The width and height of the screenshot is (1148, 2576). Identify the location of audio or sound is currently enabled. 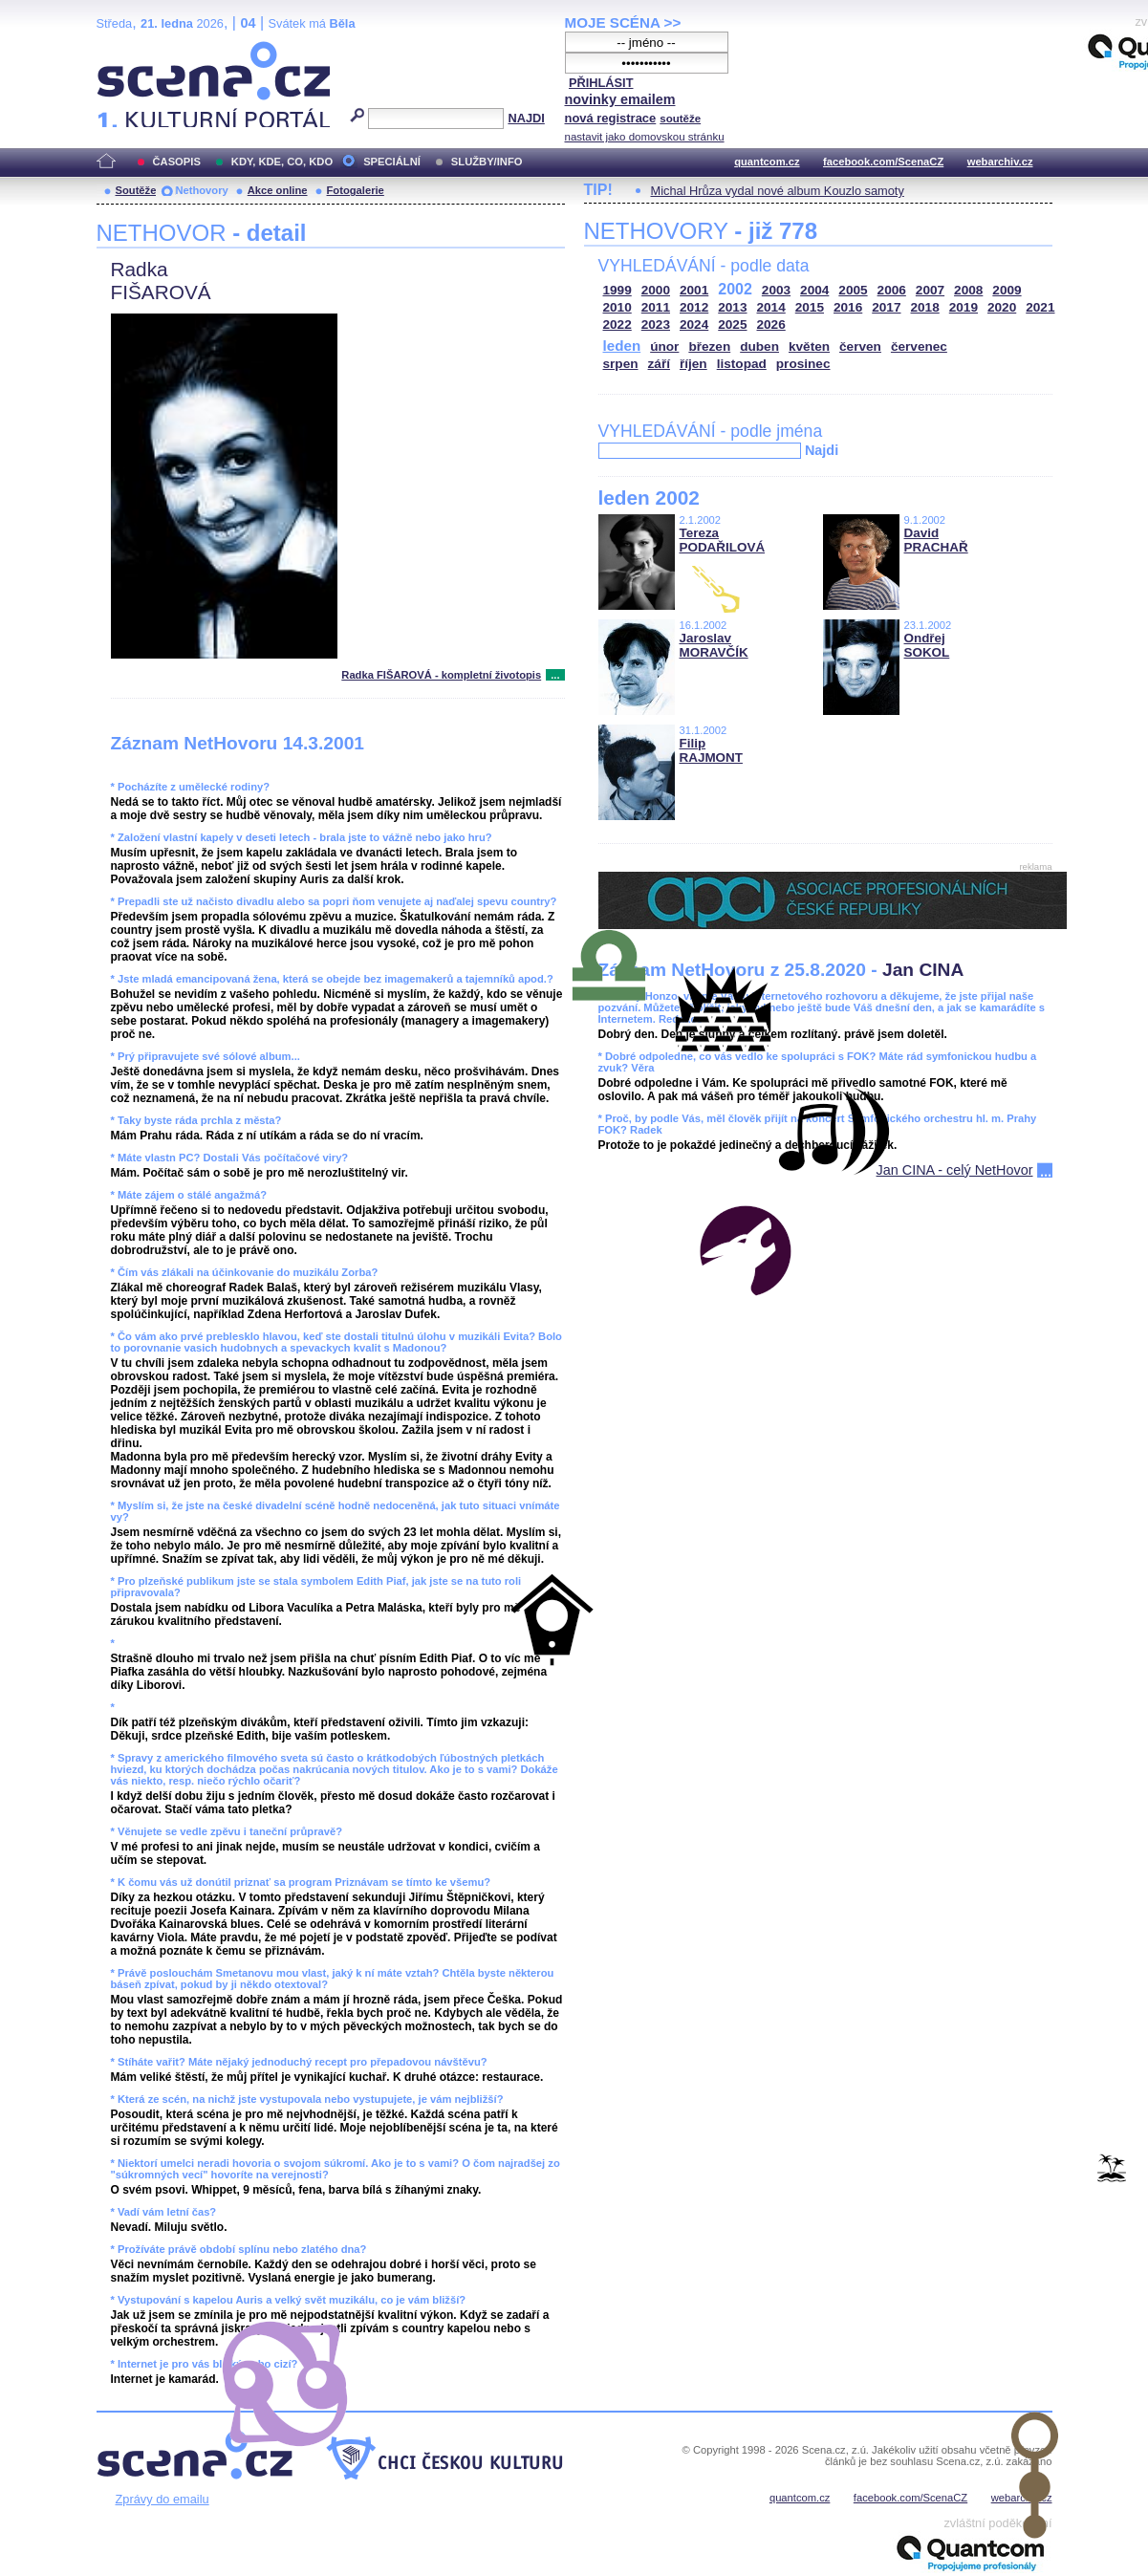
(834, 1131).